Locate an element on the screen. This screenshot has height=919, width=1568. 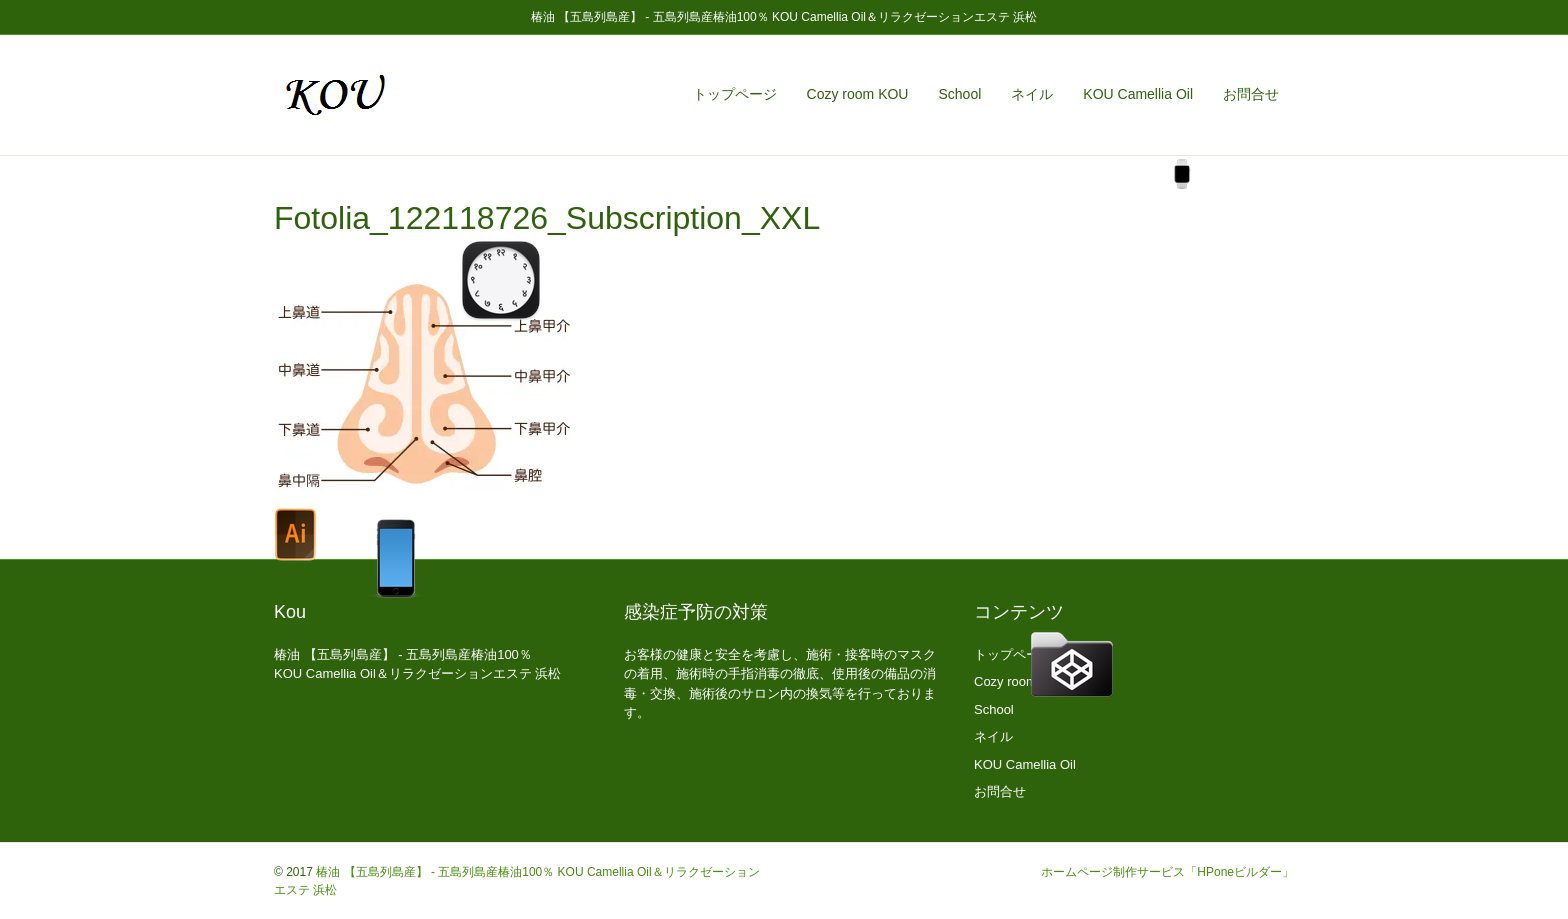
indicates a connected iPhone device is located at coordinates (396, 559).